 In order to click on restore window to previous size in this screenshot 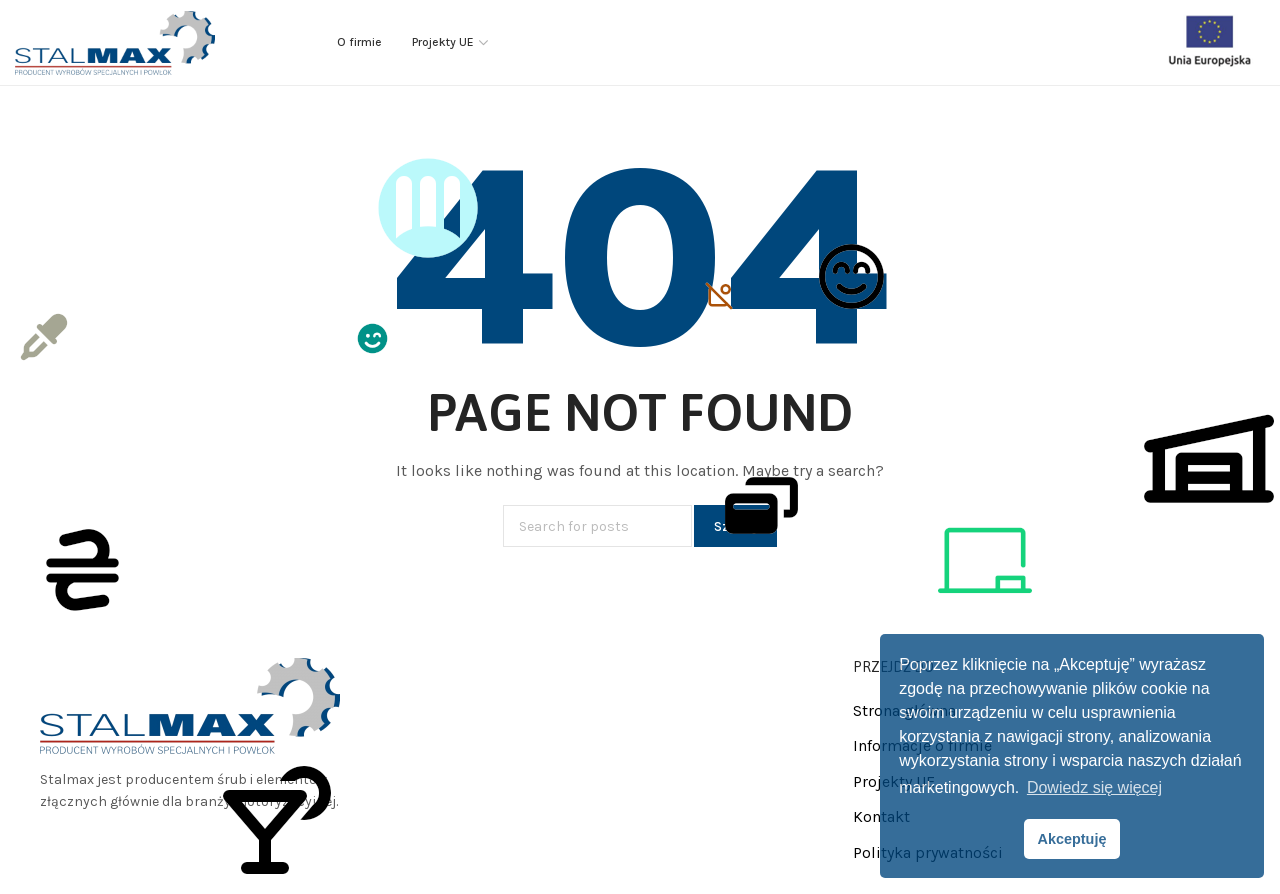, I will do `click(761, 505)`.